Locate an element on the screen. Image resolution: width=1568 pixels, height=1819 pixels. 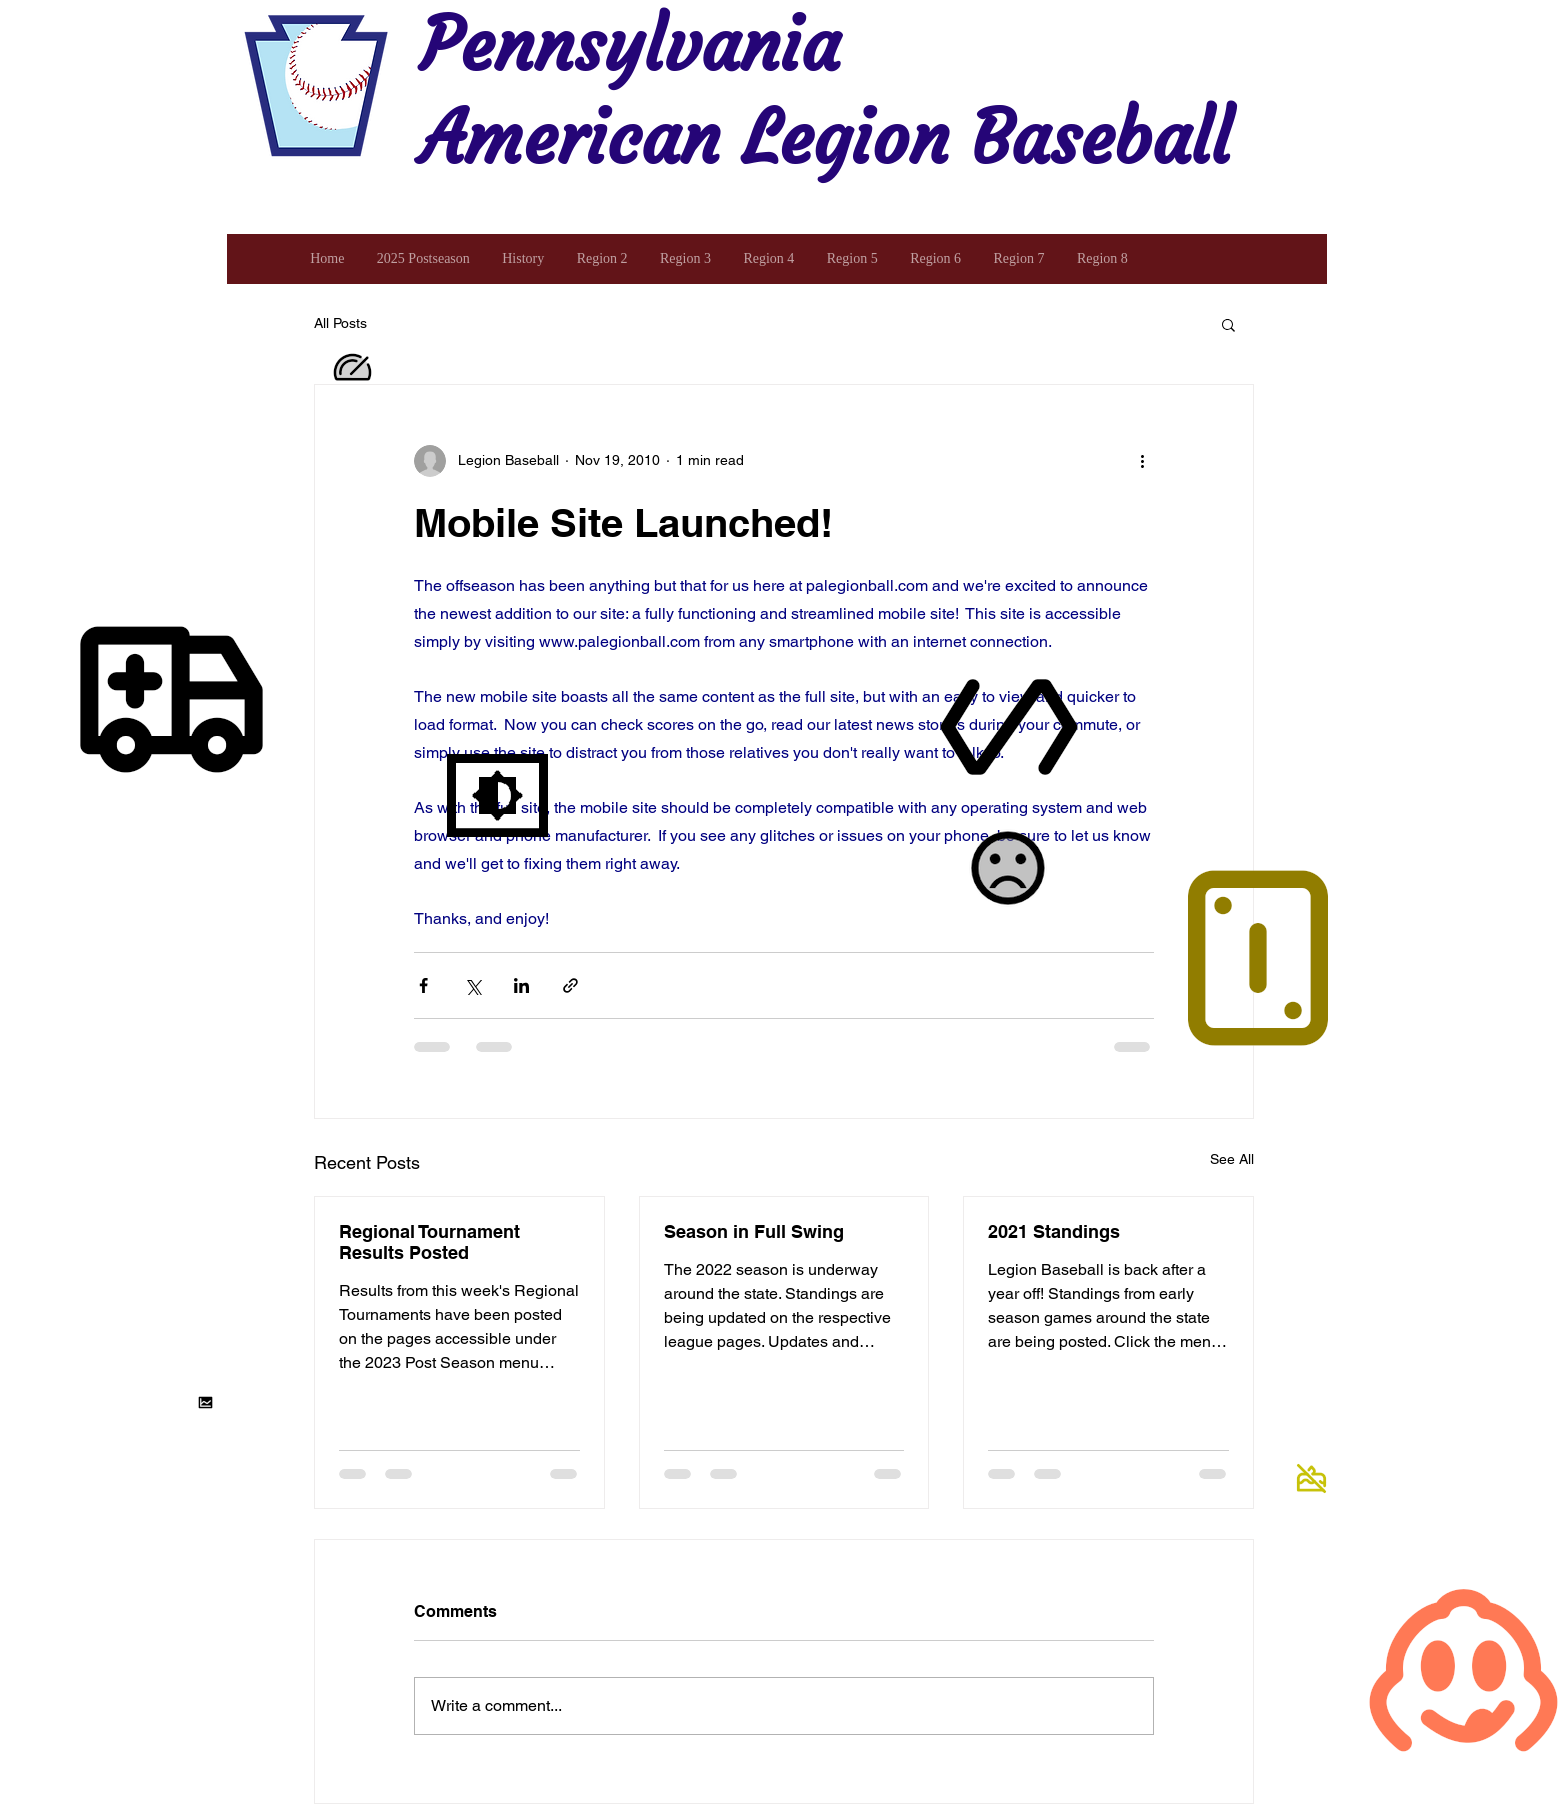
request emergency medical services is located at coordinates (171, 699).